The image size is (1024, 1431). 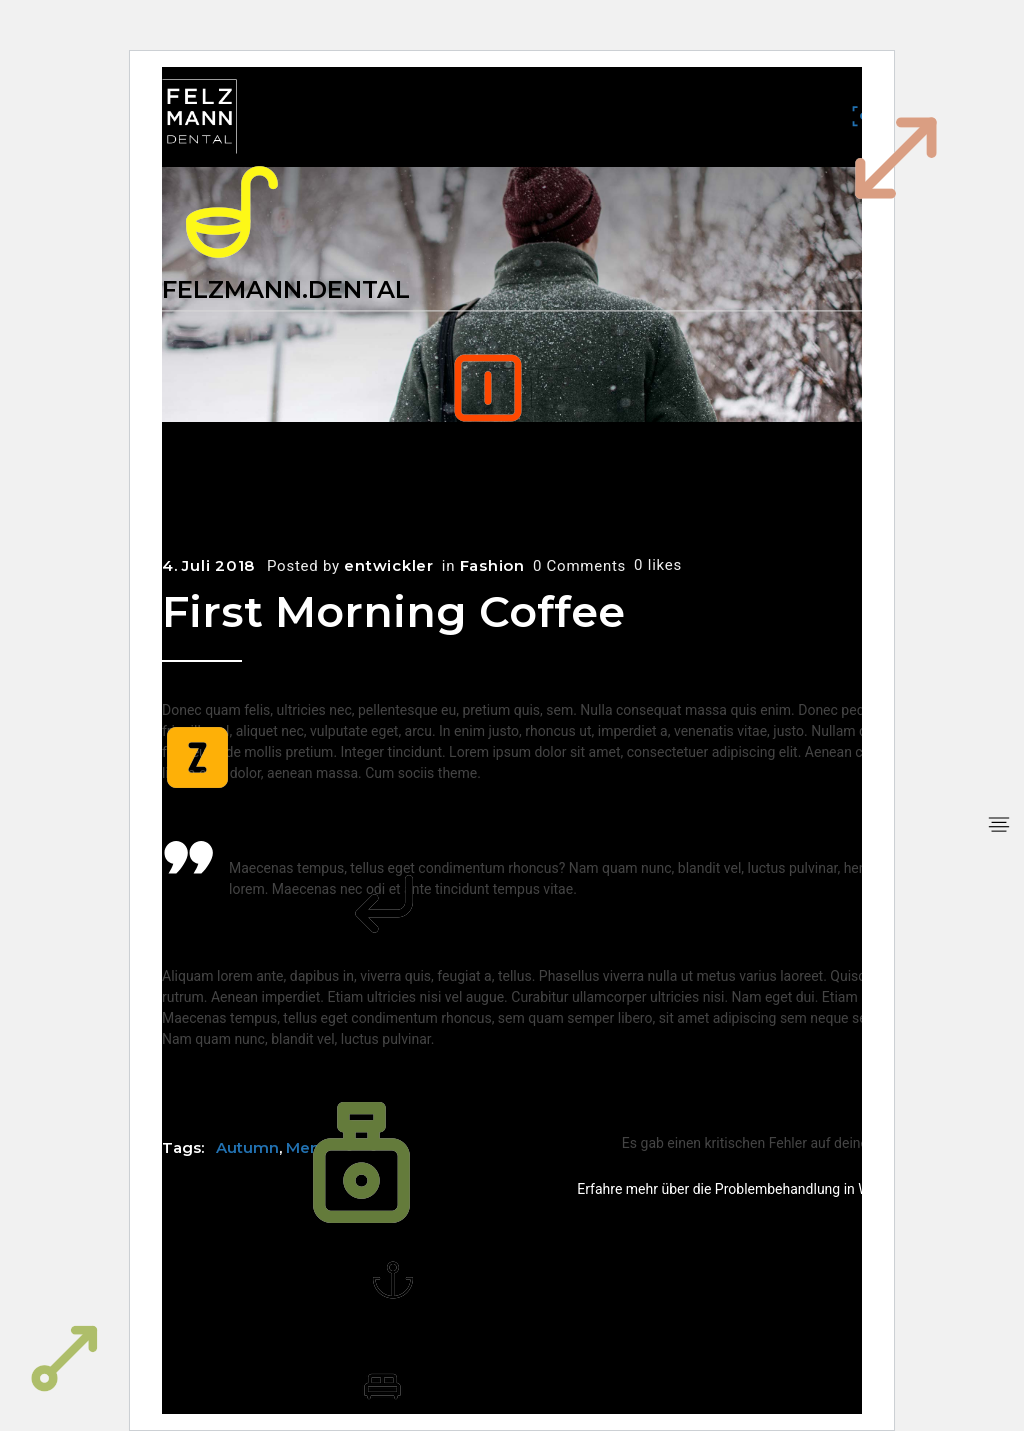 What do you see at coordinates (393, 1280) in the screenshot?
I see `anchor link or element to a fixed position` at bounding box center [393, 1280].